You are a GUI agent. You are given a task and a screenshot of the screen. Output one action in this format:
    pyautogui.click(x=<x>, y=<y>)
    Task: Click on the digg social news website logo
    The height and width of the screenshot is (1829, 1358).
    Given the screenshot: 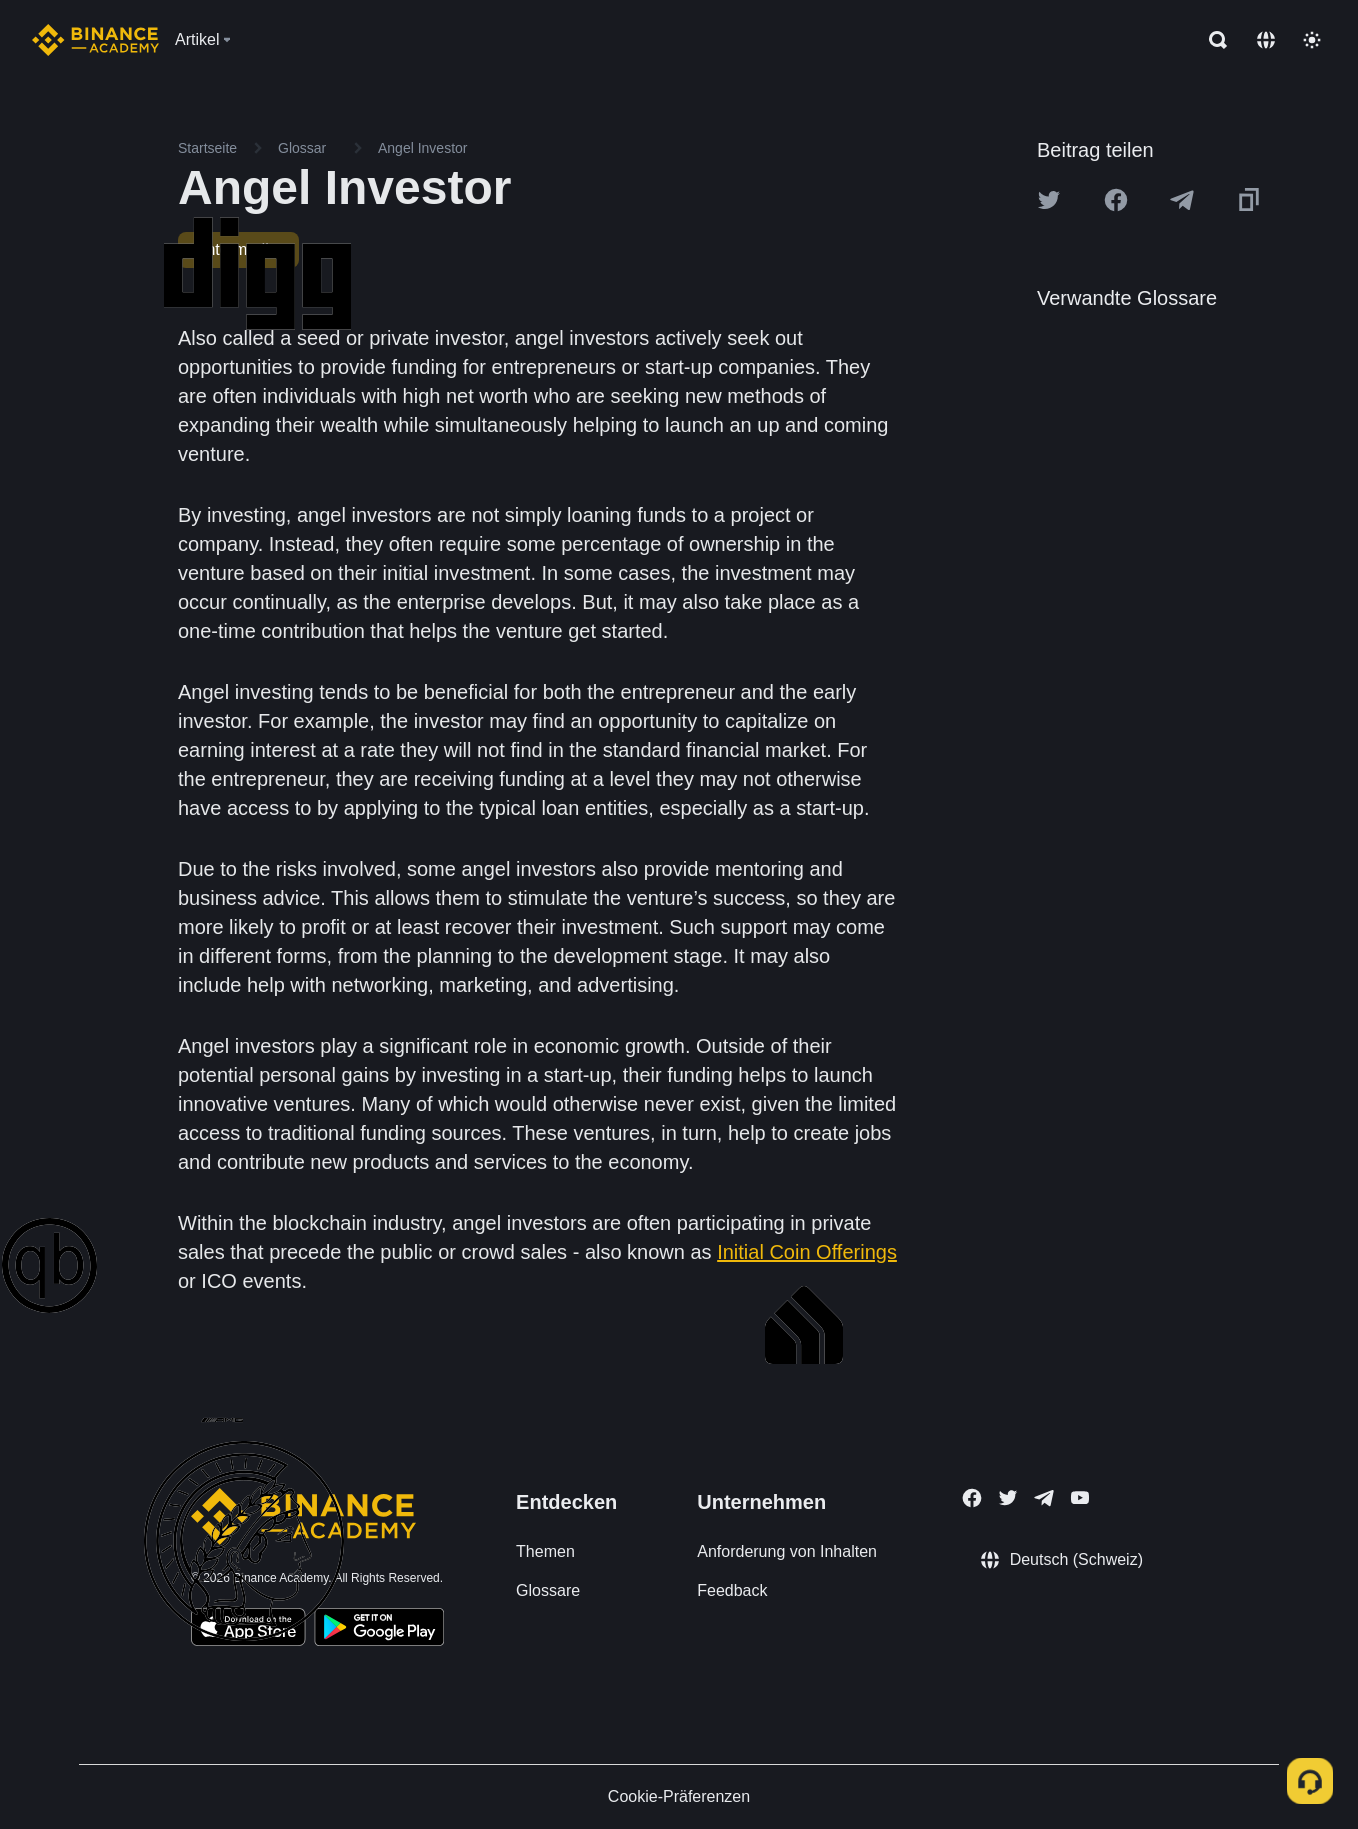 What is the action you would take?
    pyautogui.click(x=257, y=273)
    